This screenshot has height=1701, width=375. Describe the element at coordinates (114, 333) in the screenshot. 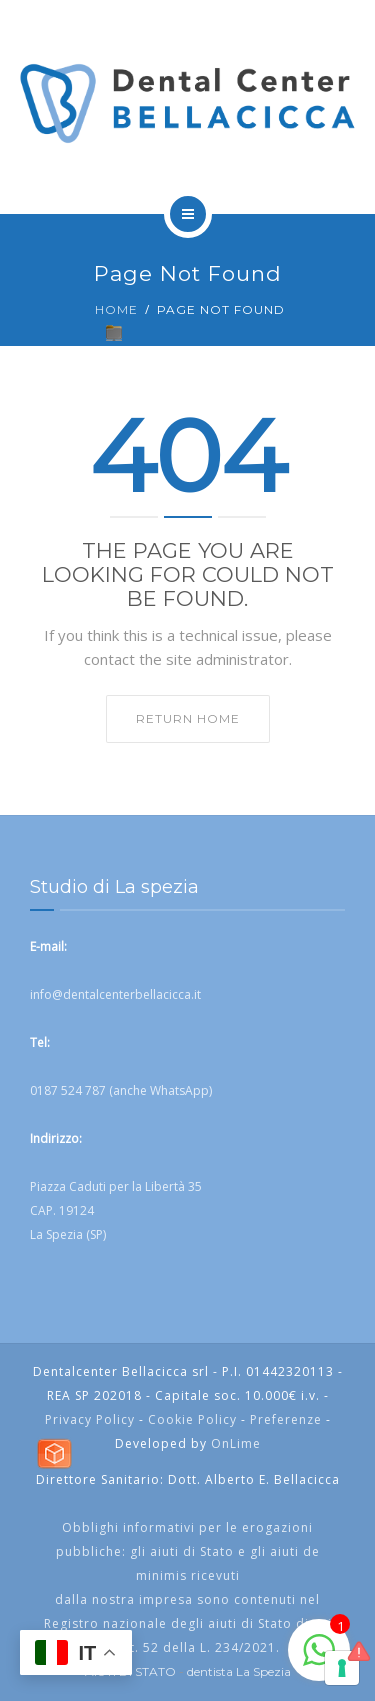

I see `access files stored on a remote server or network location` at that location.